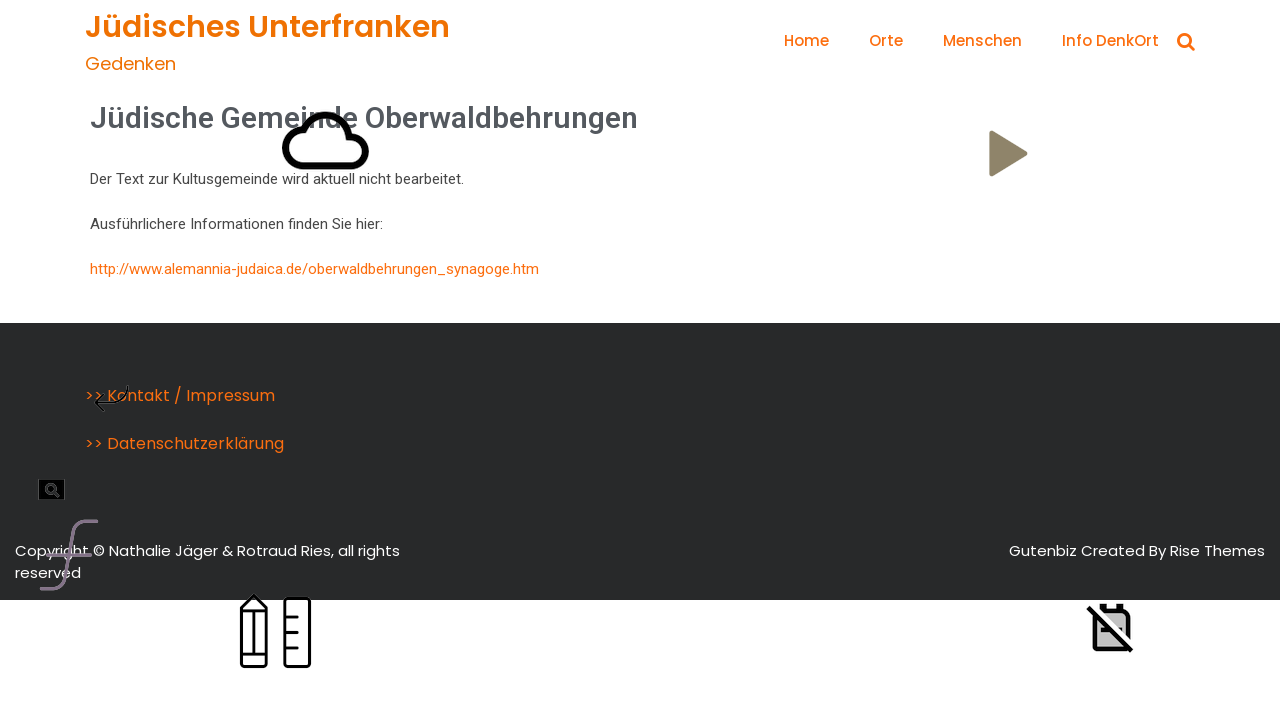 The image size is (1280, 720). I want to click on play media content, so click(1004, 153).